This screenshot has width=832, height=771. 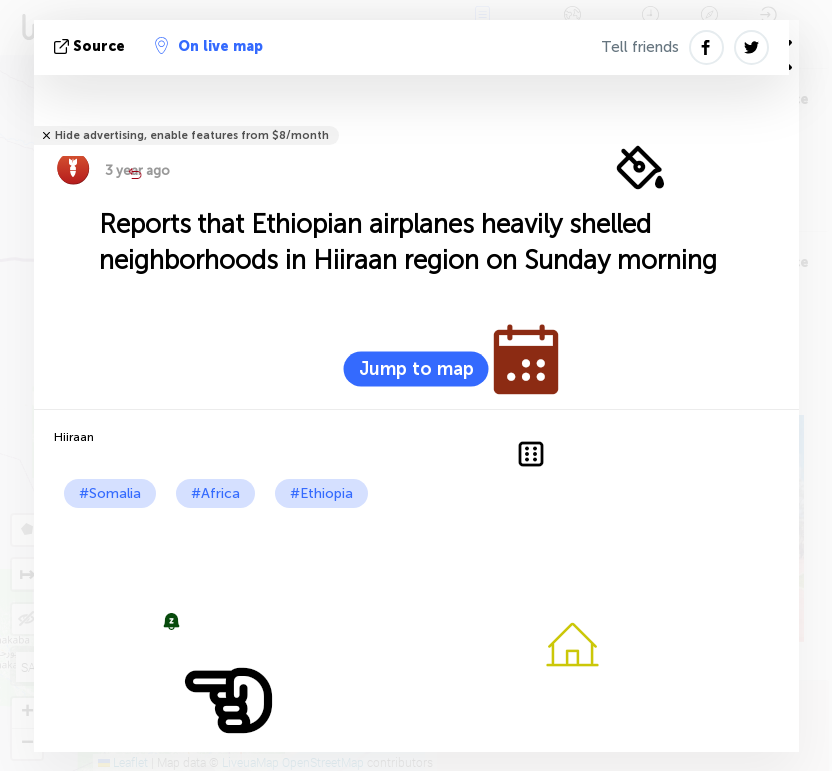 I want to click on navigate to the previous item or screen, so click(x=228, y=700).